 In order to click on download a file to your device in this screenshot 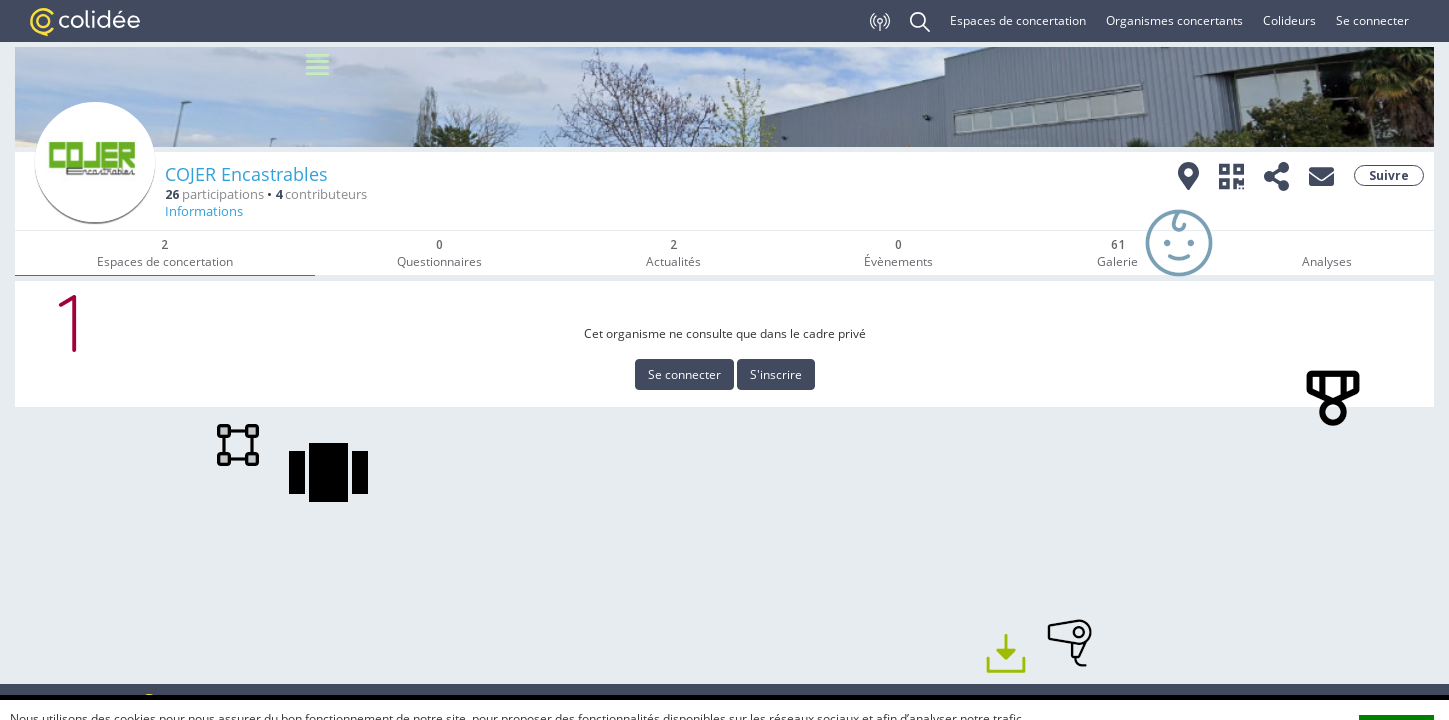, I will do `click(1006, 655)`.